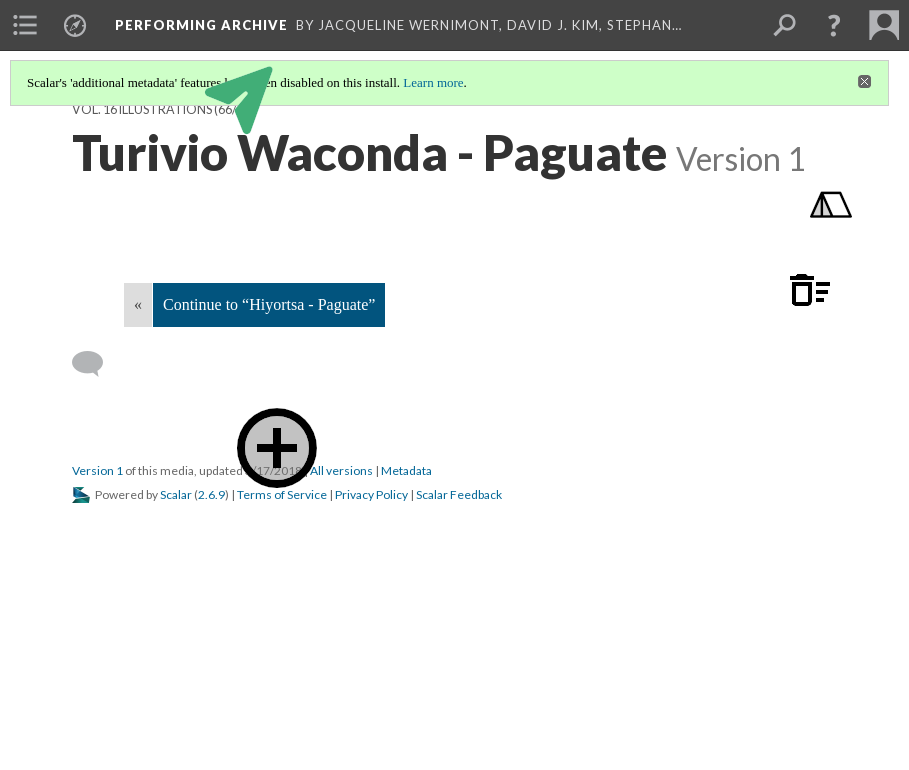 The height and width of the screenshot is (770, 909). I want to click on delete all selected items, so click(810, 290).